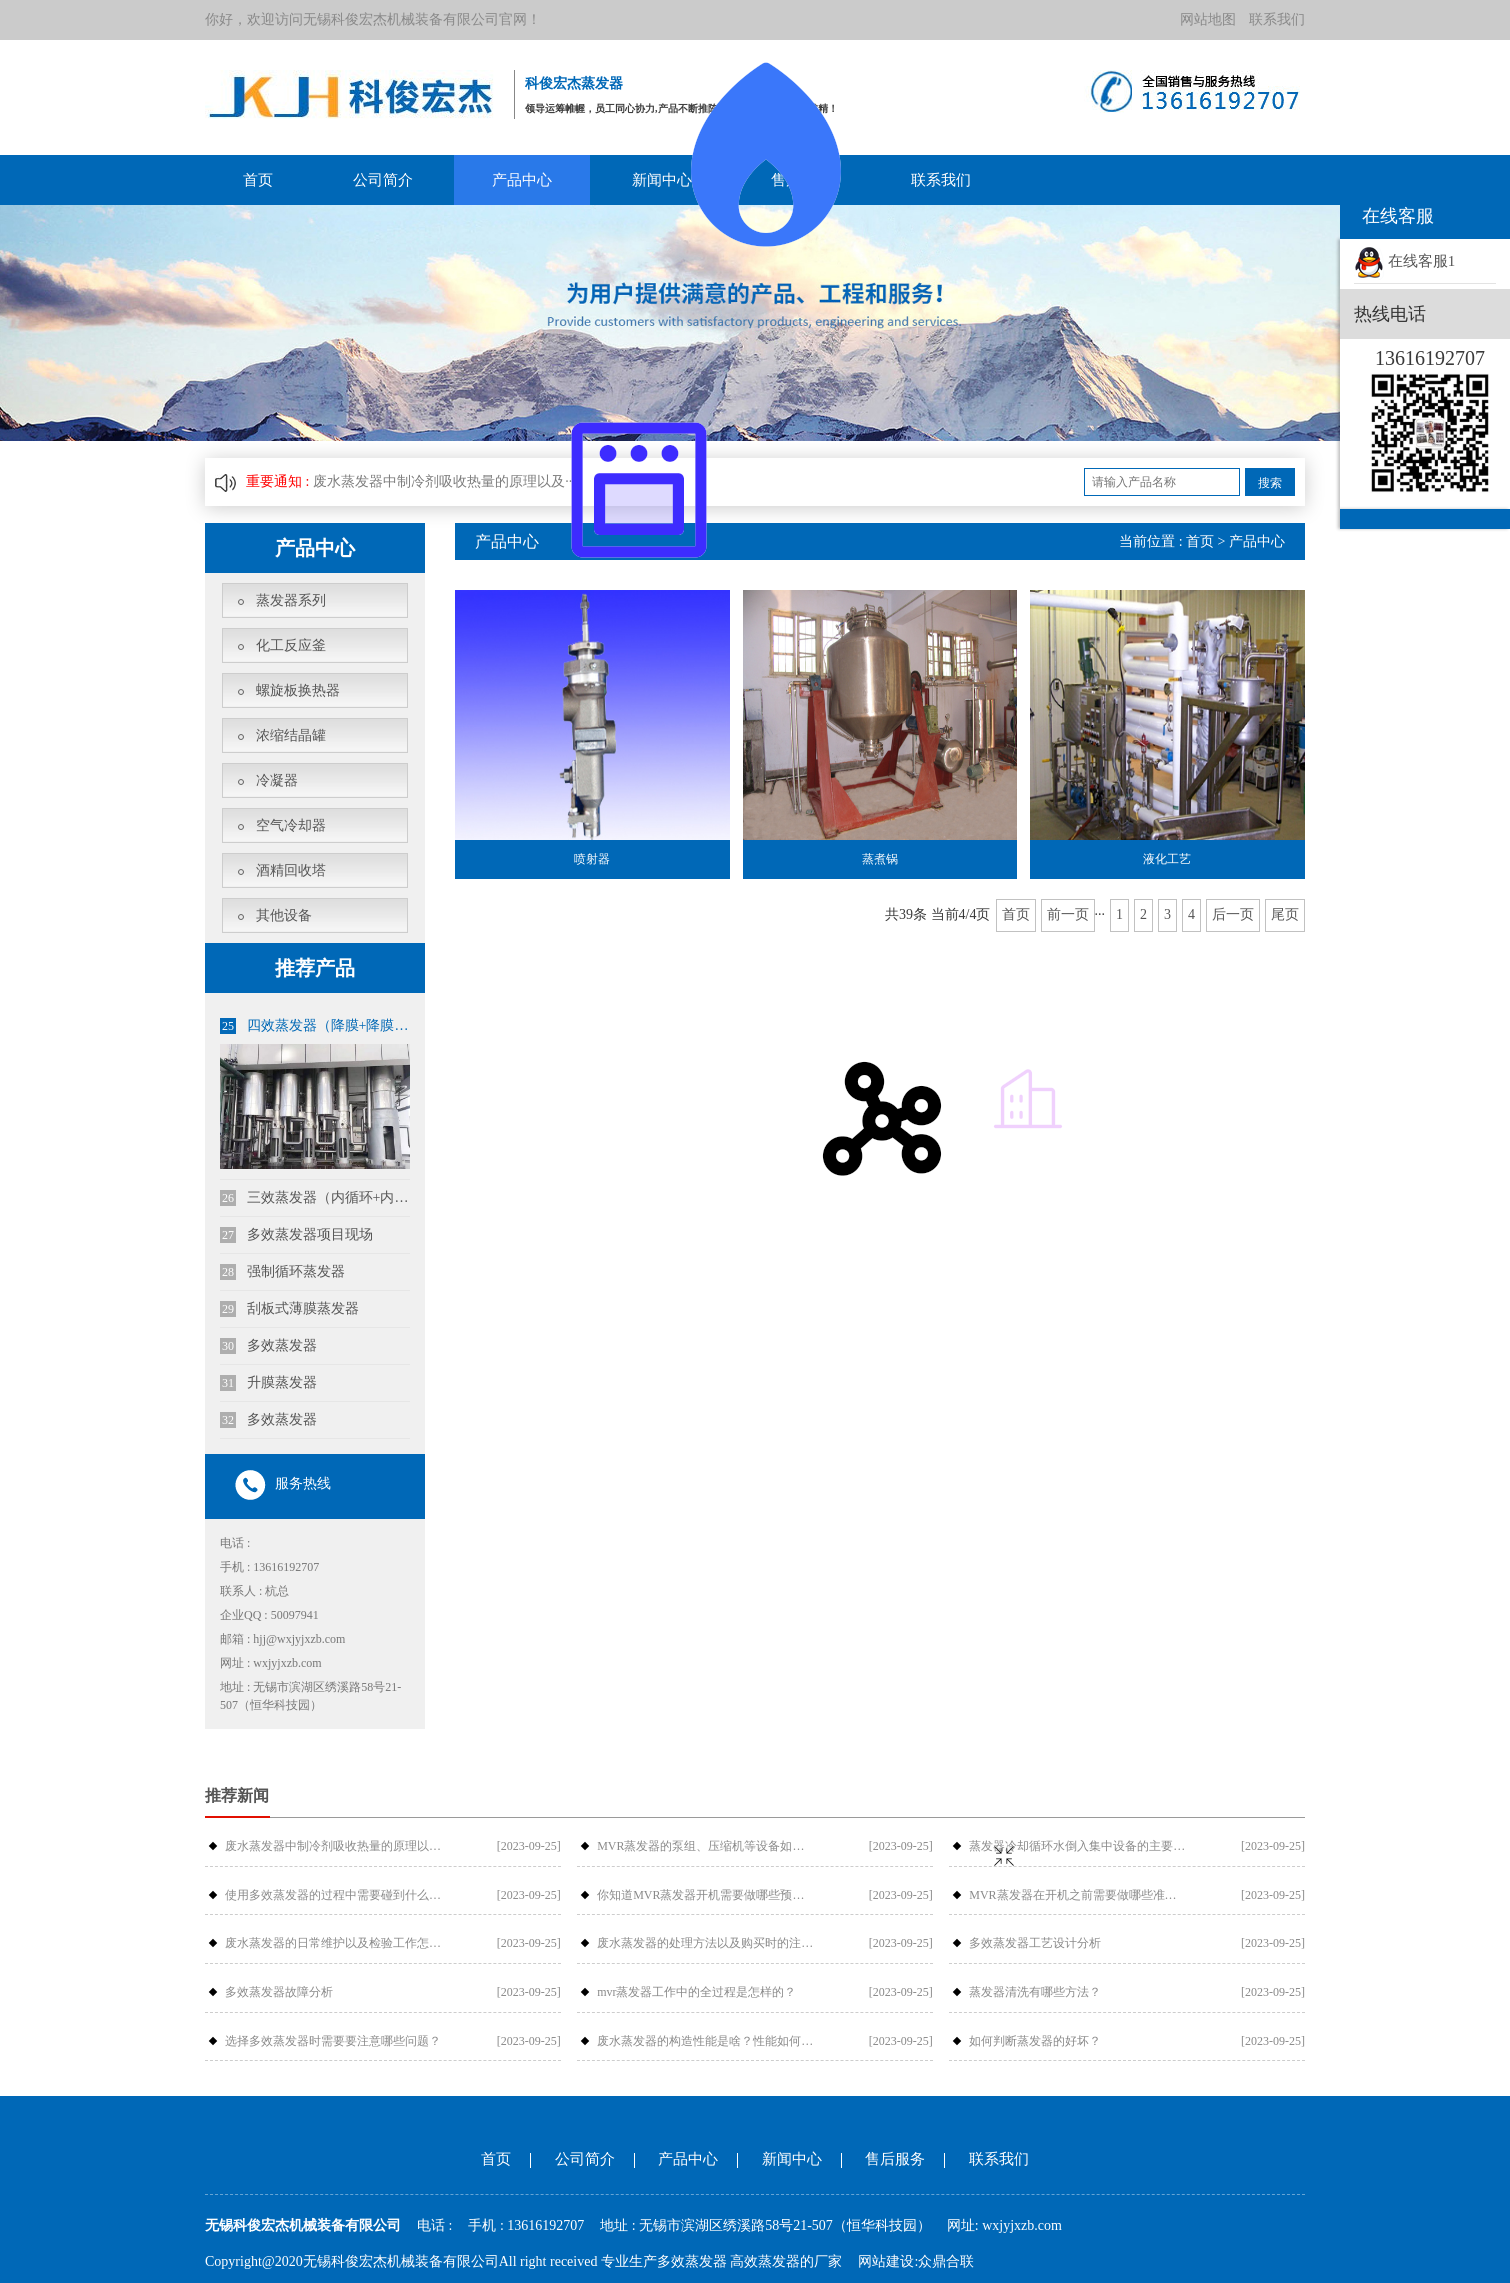  What do you see at coordinates (1004, 1856) in the screenshot?
I see `collapse or minimize content` at bounding box center [1004, 1856].